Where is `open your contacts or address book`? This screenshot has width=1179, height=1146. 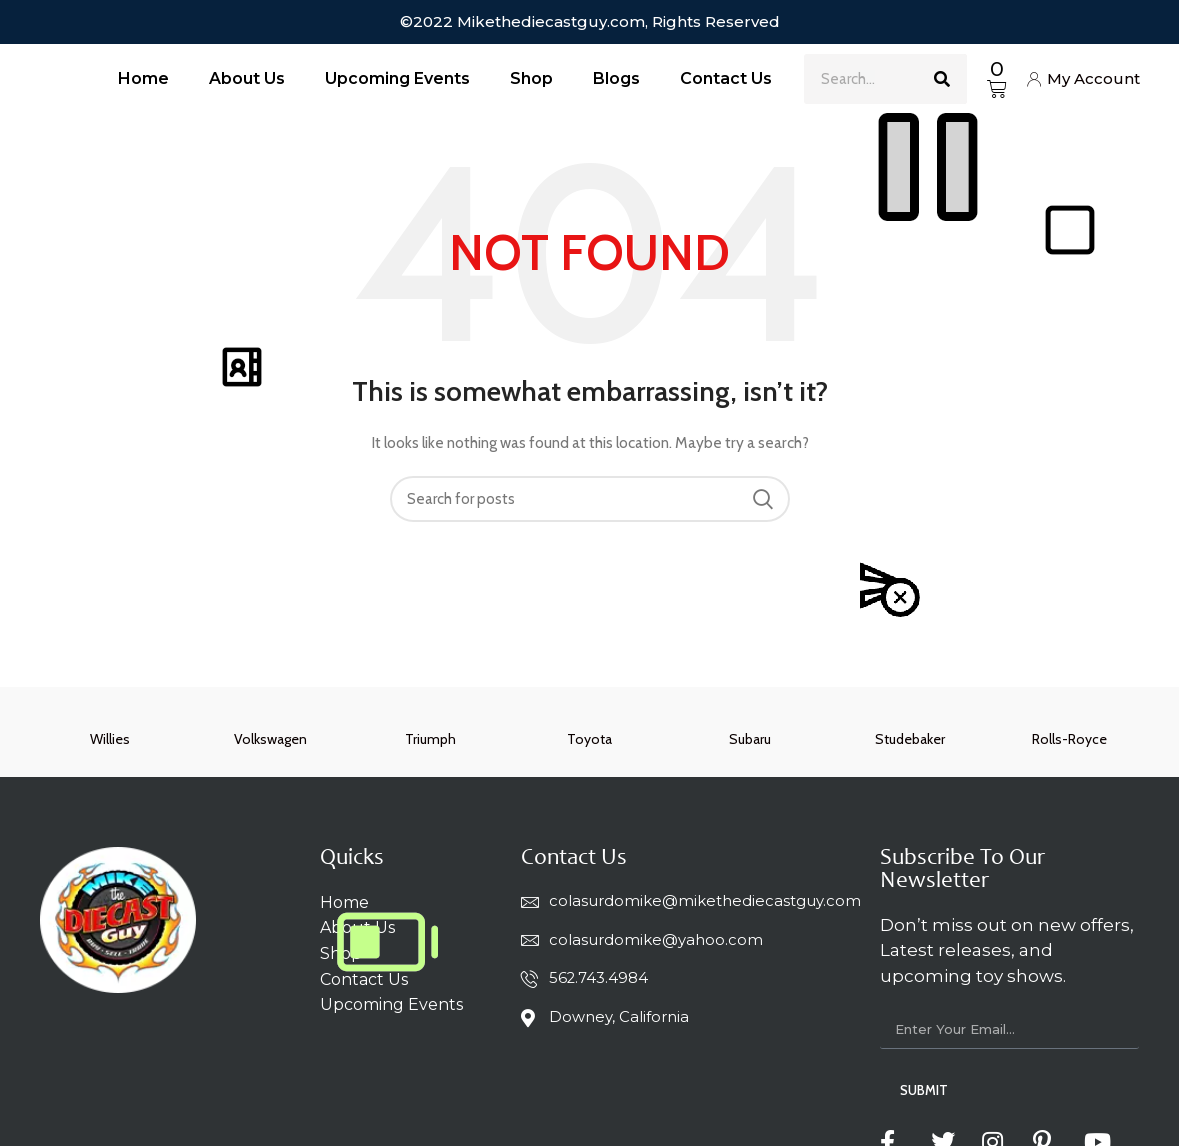 open your contacts or address book is located at coordinates (242, 367).